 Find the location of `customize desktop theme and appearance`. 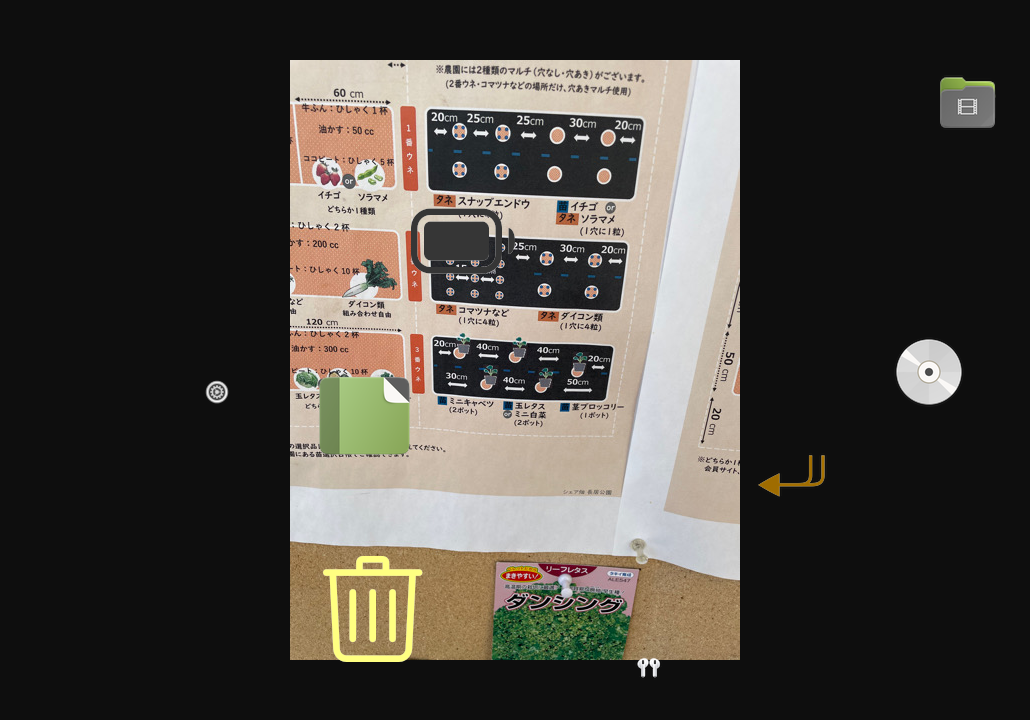

customize desktop theme and appearance is located at coordinates (364, 412).